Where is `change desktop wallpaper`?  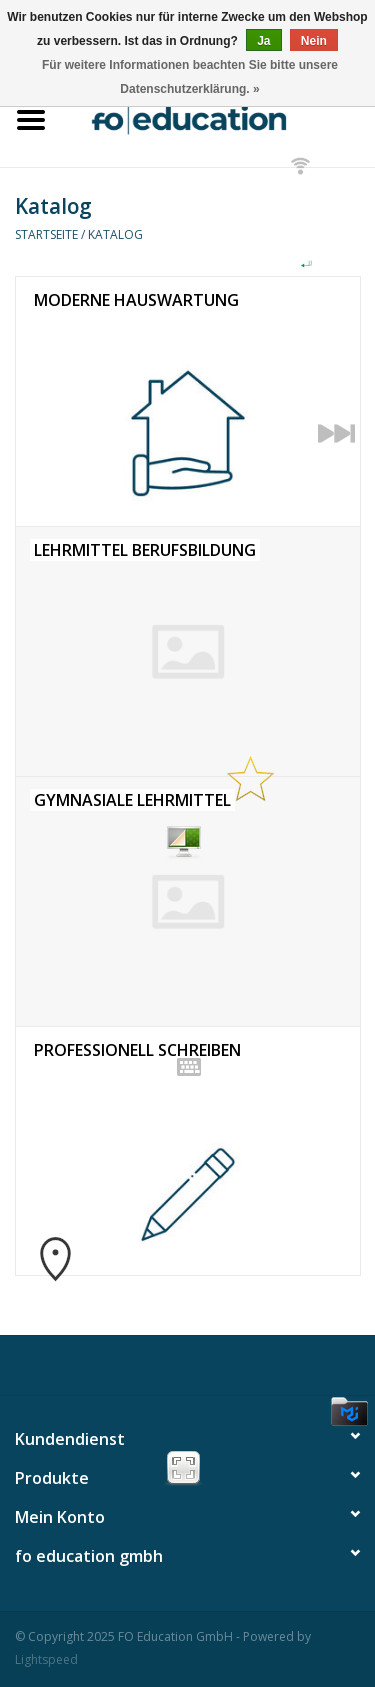
change desktop wallpaper is located at coordinates (184, 841).